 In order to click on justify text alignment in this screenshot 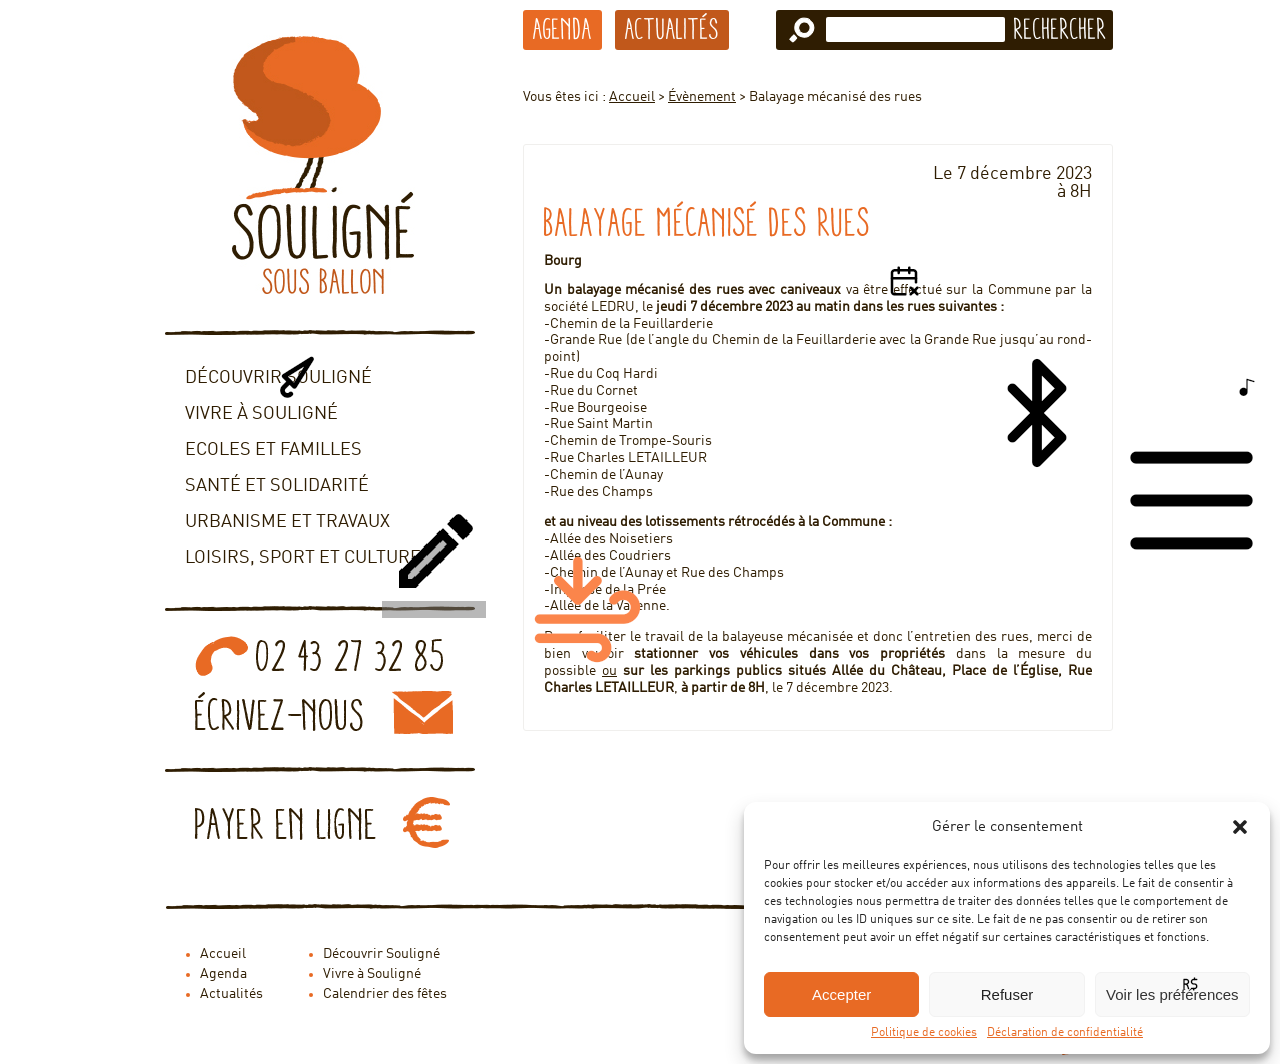, I will do `click(1191, 500)`.